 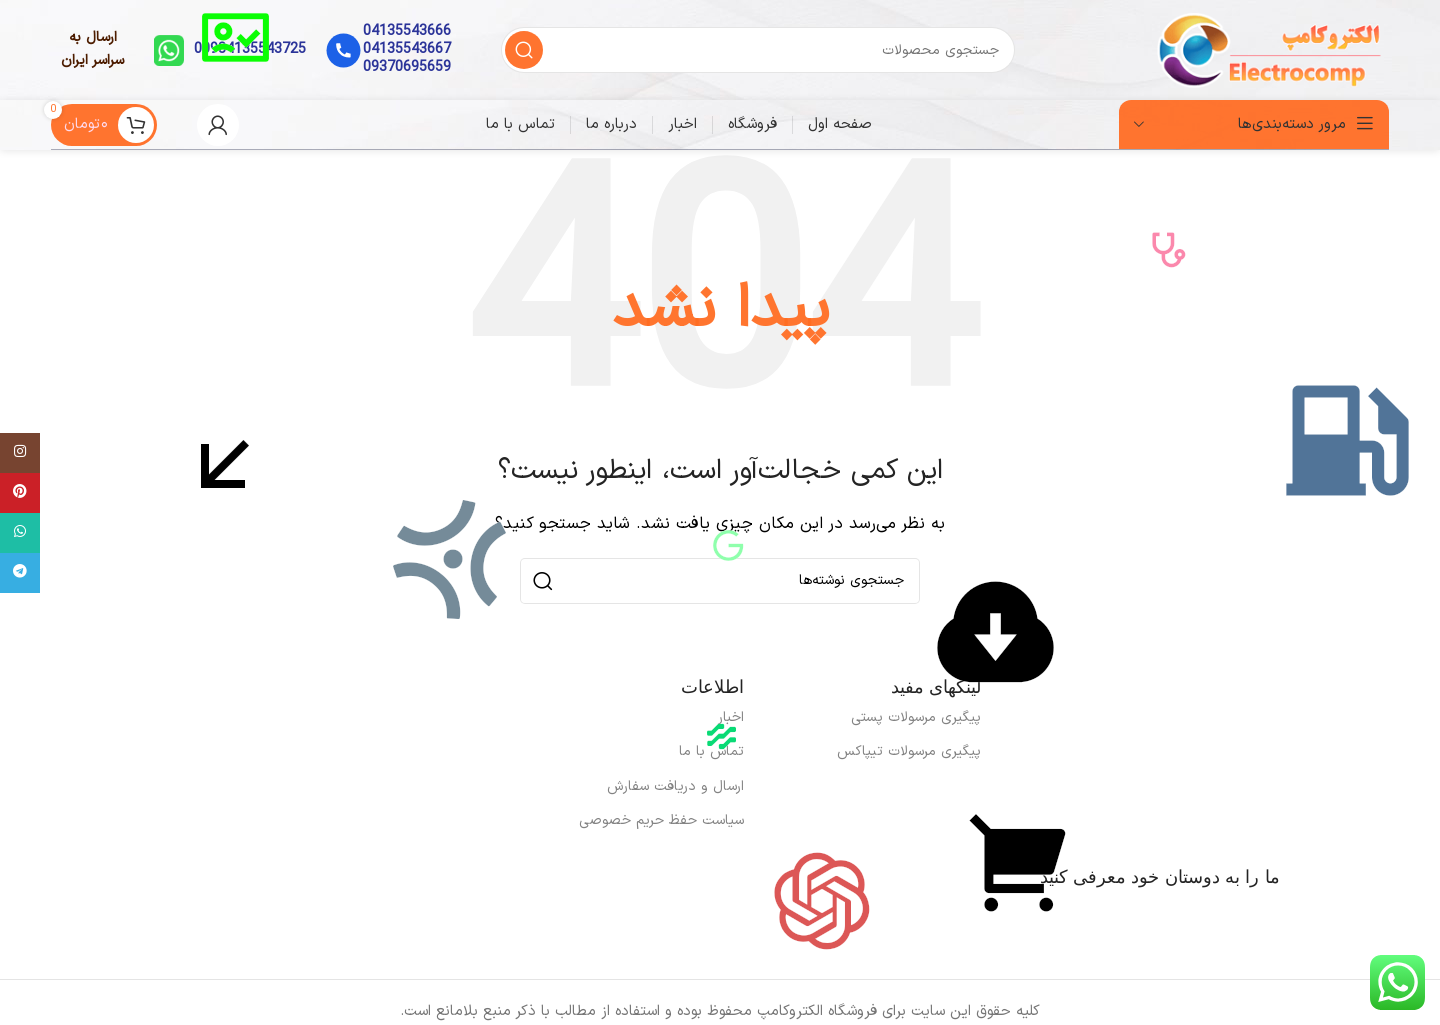 I want to click on access health or medical features, so click(x=1167, y=249).